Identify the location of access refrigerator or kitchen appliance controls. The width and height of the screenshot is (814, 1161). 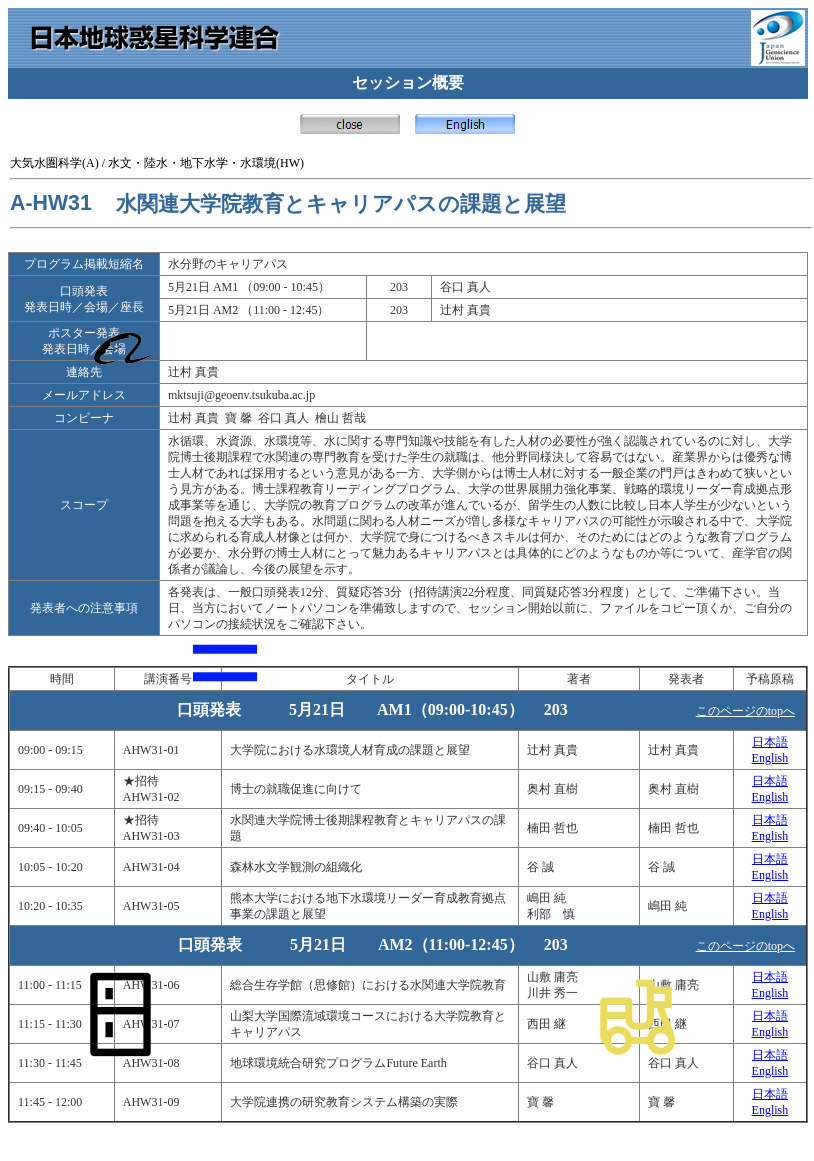
(120, 1014).